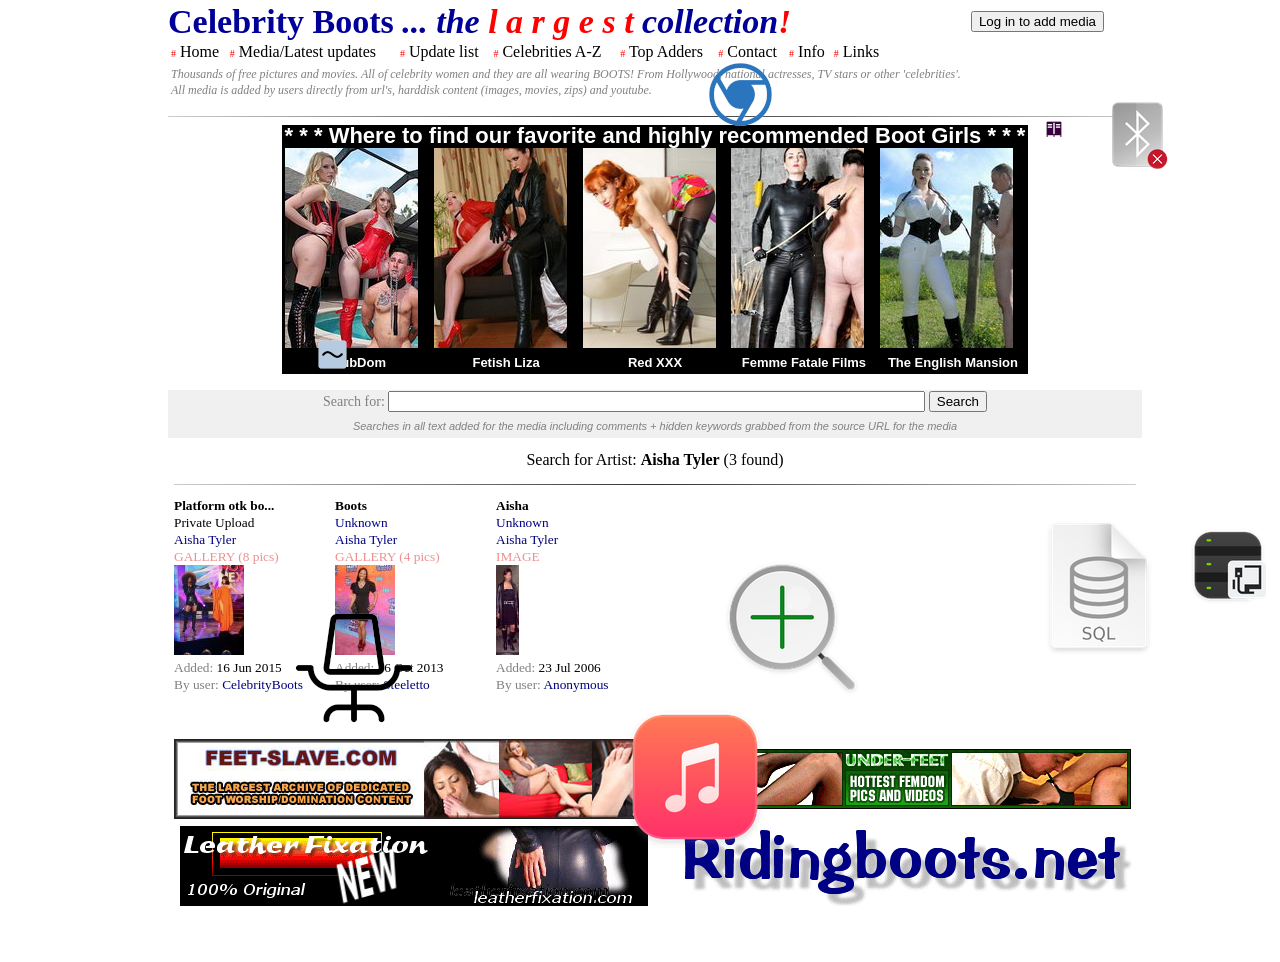  What do you see at coordinates (695, 777) in the screenshot?
I see `open music or audio player app` at bounding box center [695, 777].